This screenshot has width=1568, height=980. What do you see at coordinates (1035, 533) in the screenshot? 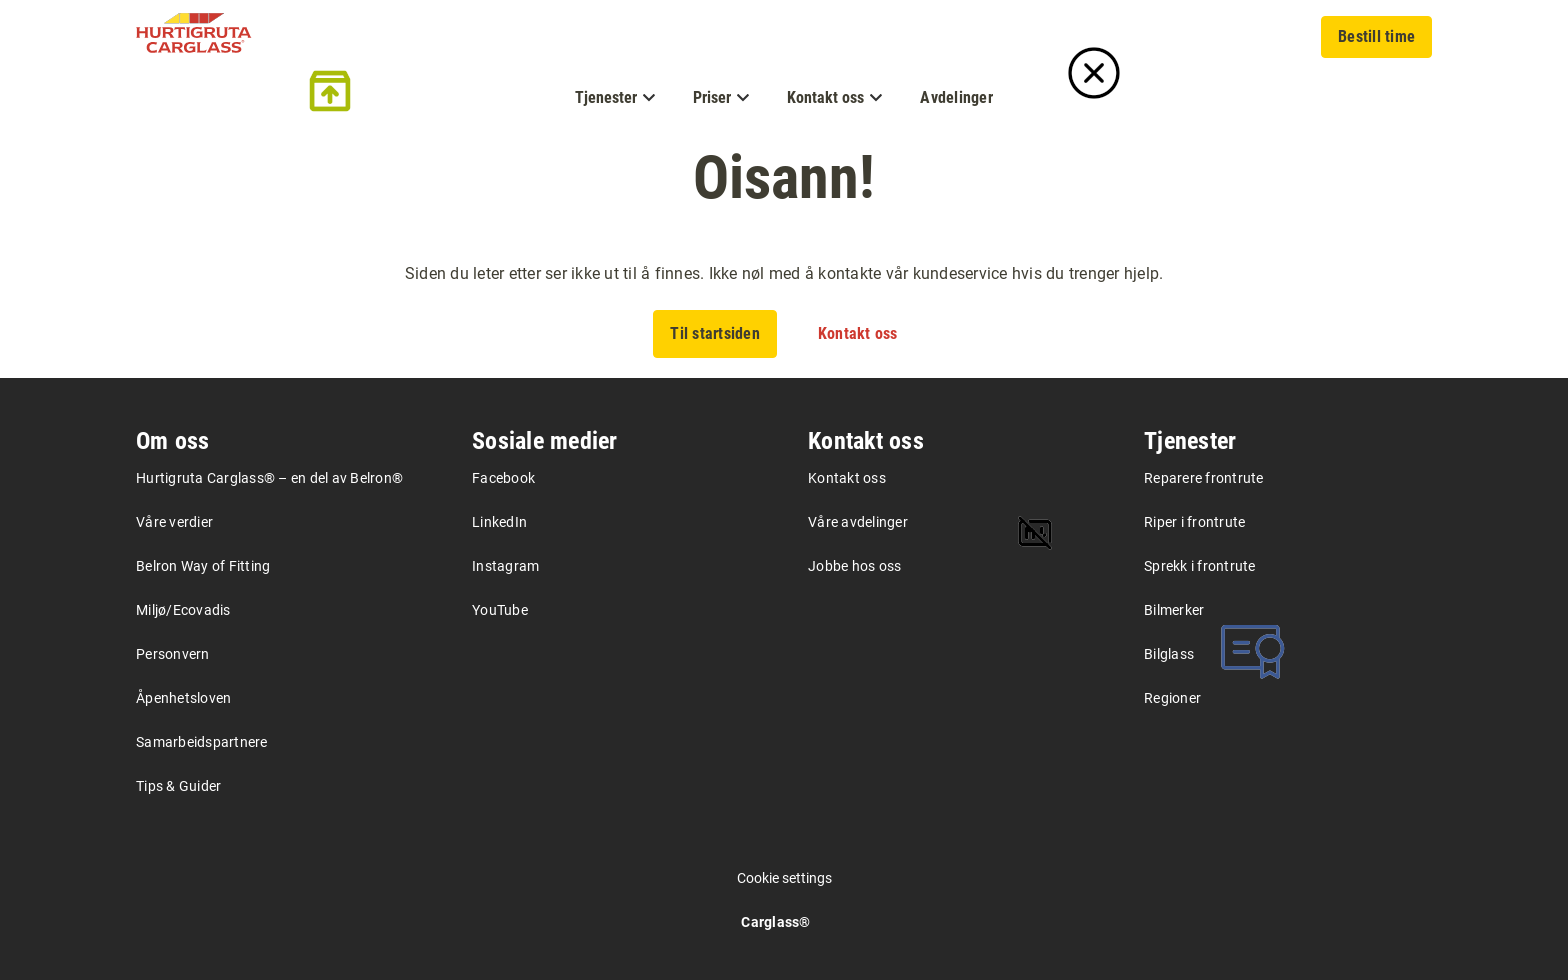
I see `disable markdown formatting` at bounding box center [1035, 533].